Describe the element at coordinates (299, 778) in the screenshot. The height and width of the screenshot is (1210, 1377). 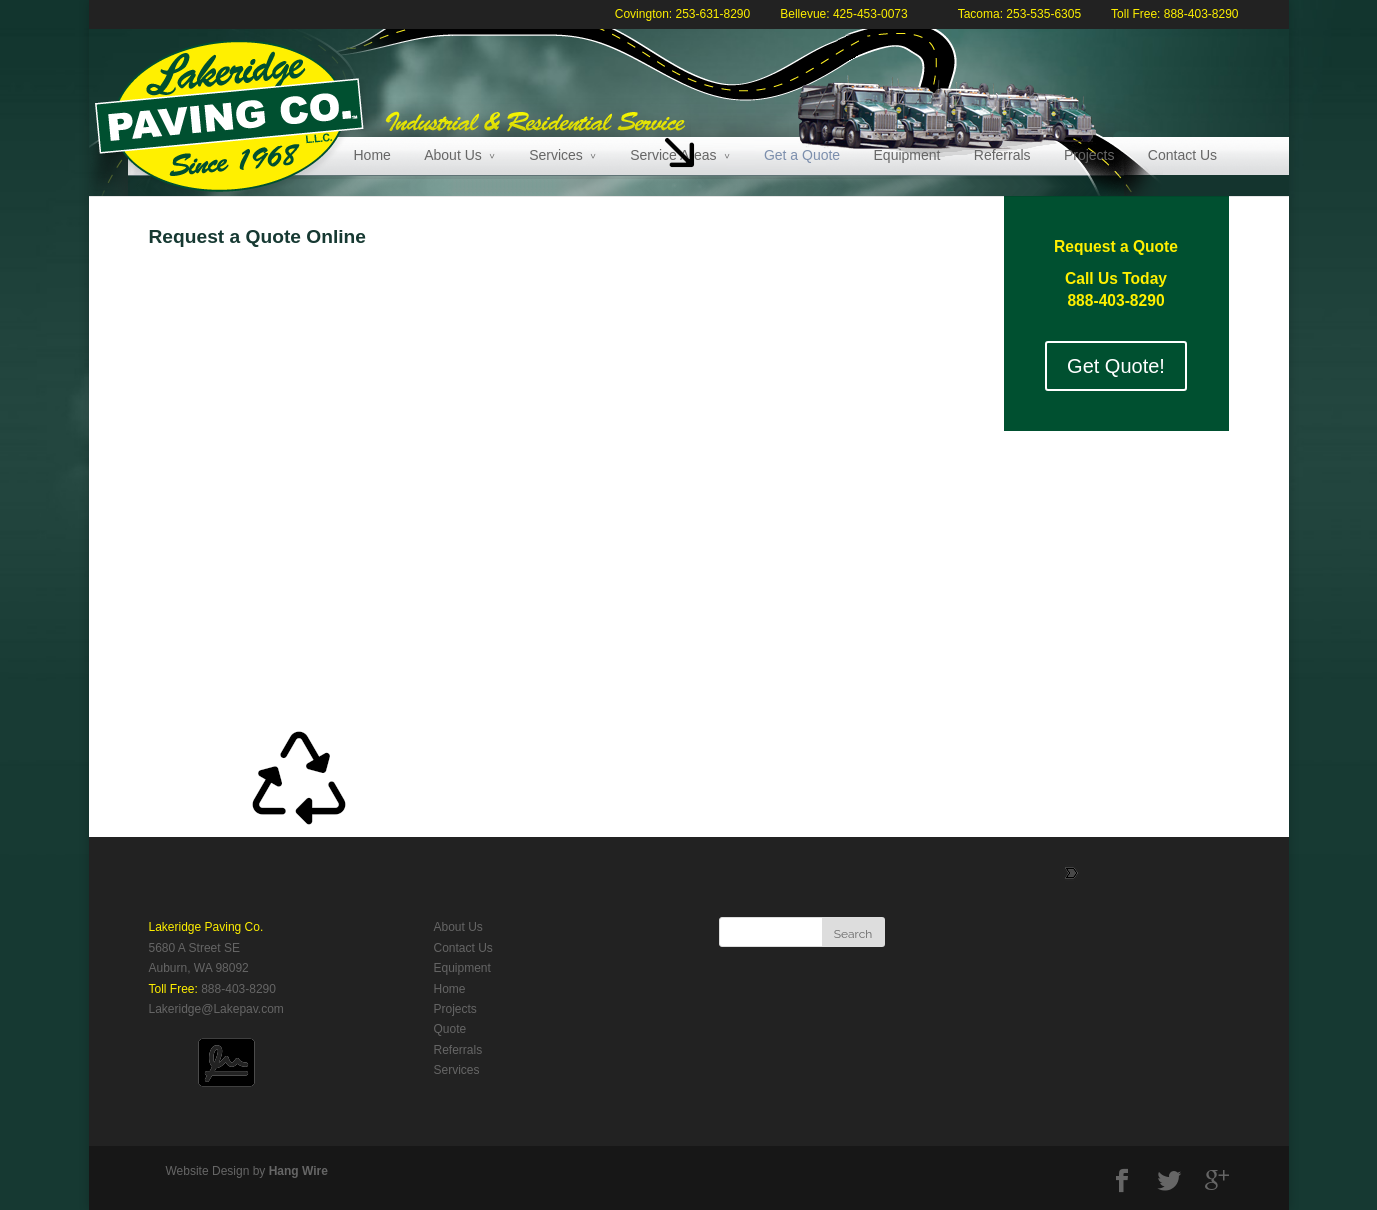
I see `recycle or dispose of item responsibly` at that location.